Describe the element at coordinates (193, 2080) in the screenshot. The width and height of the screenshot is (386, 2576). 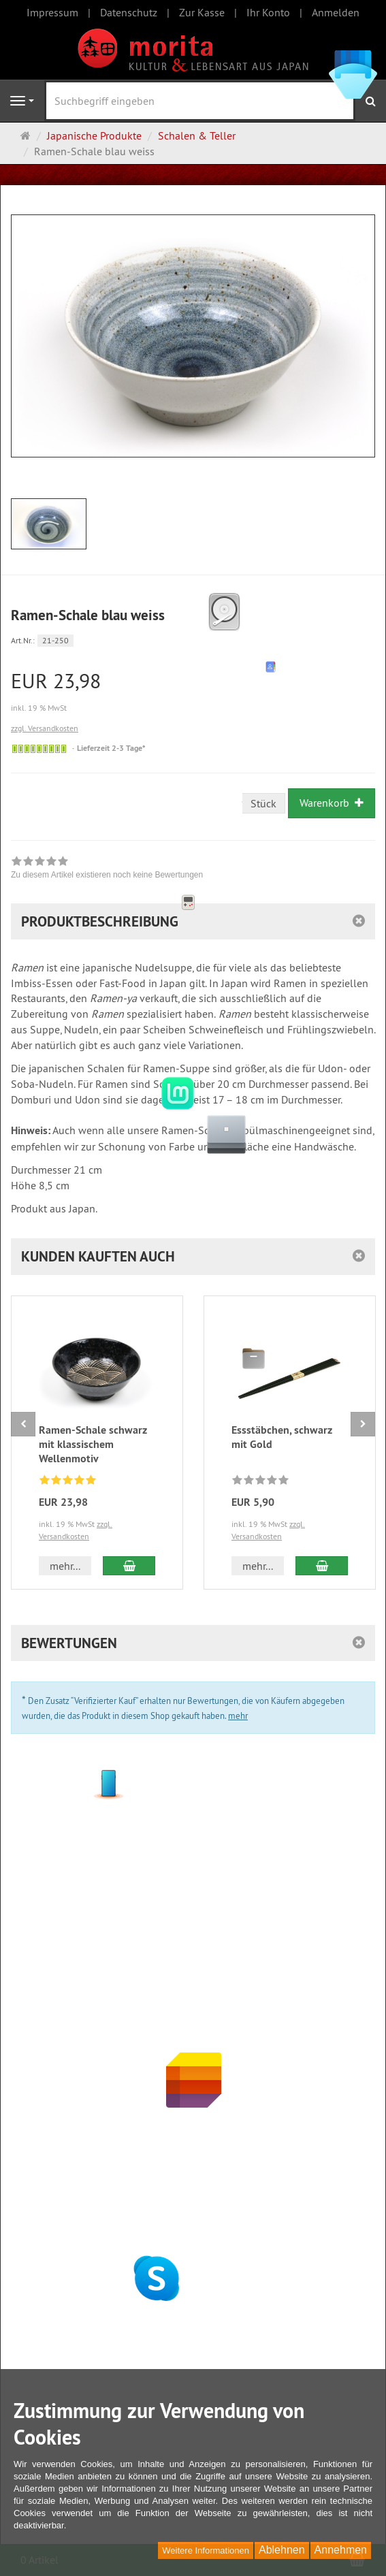
I see `open the lists app` at that location.